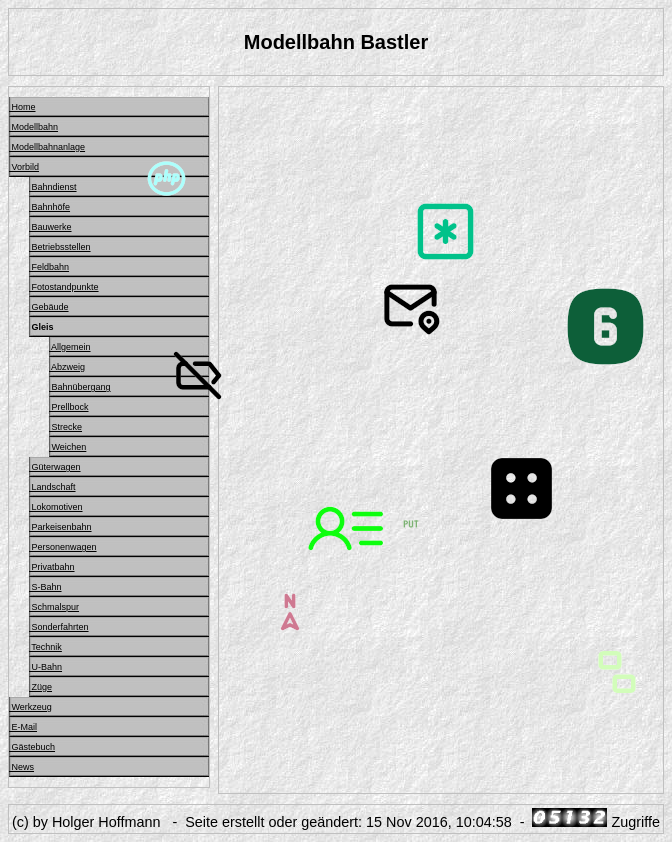 Image resolution: width=672 pixels, height=842 pixels. Describe the element at coordinates (344, 528) in the screenshot. I see `view user directory or contact list` at that location.